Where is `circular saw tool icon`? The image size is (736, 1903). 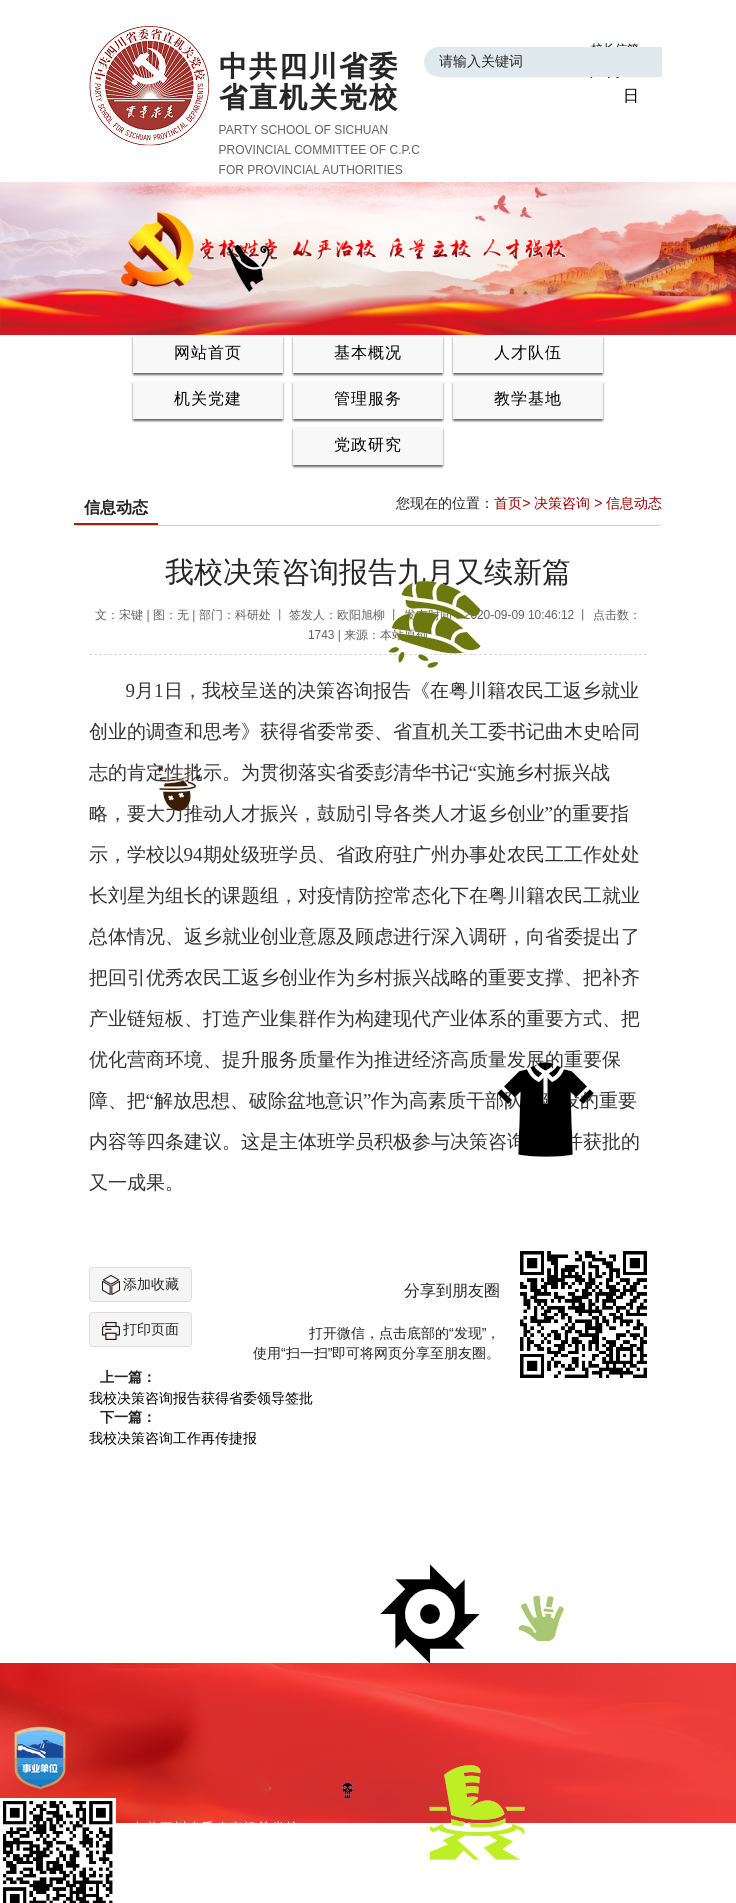
circular saw tool icon is located at coordinates (430, 1614).